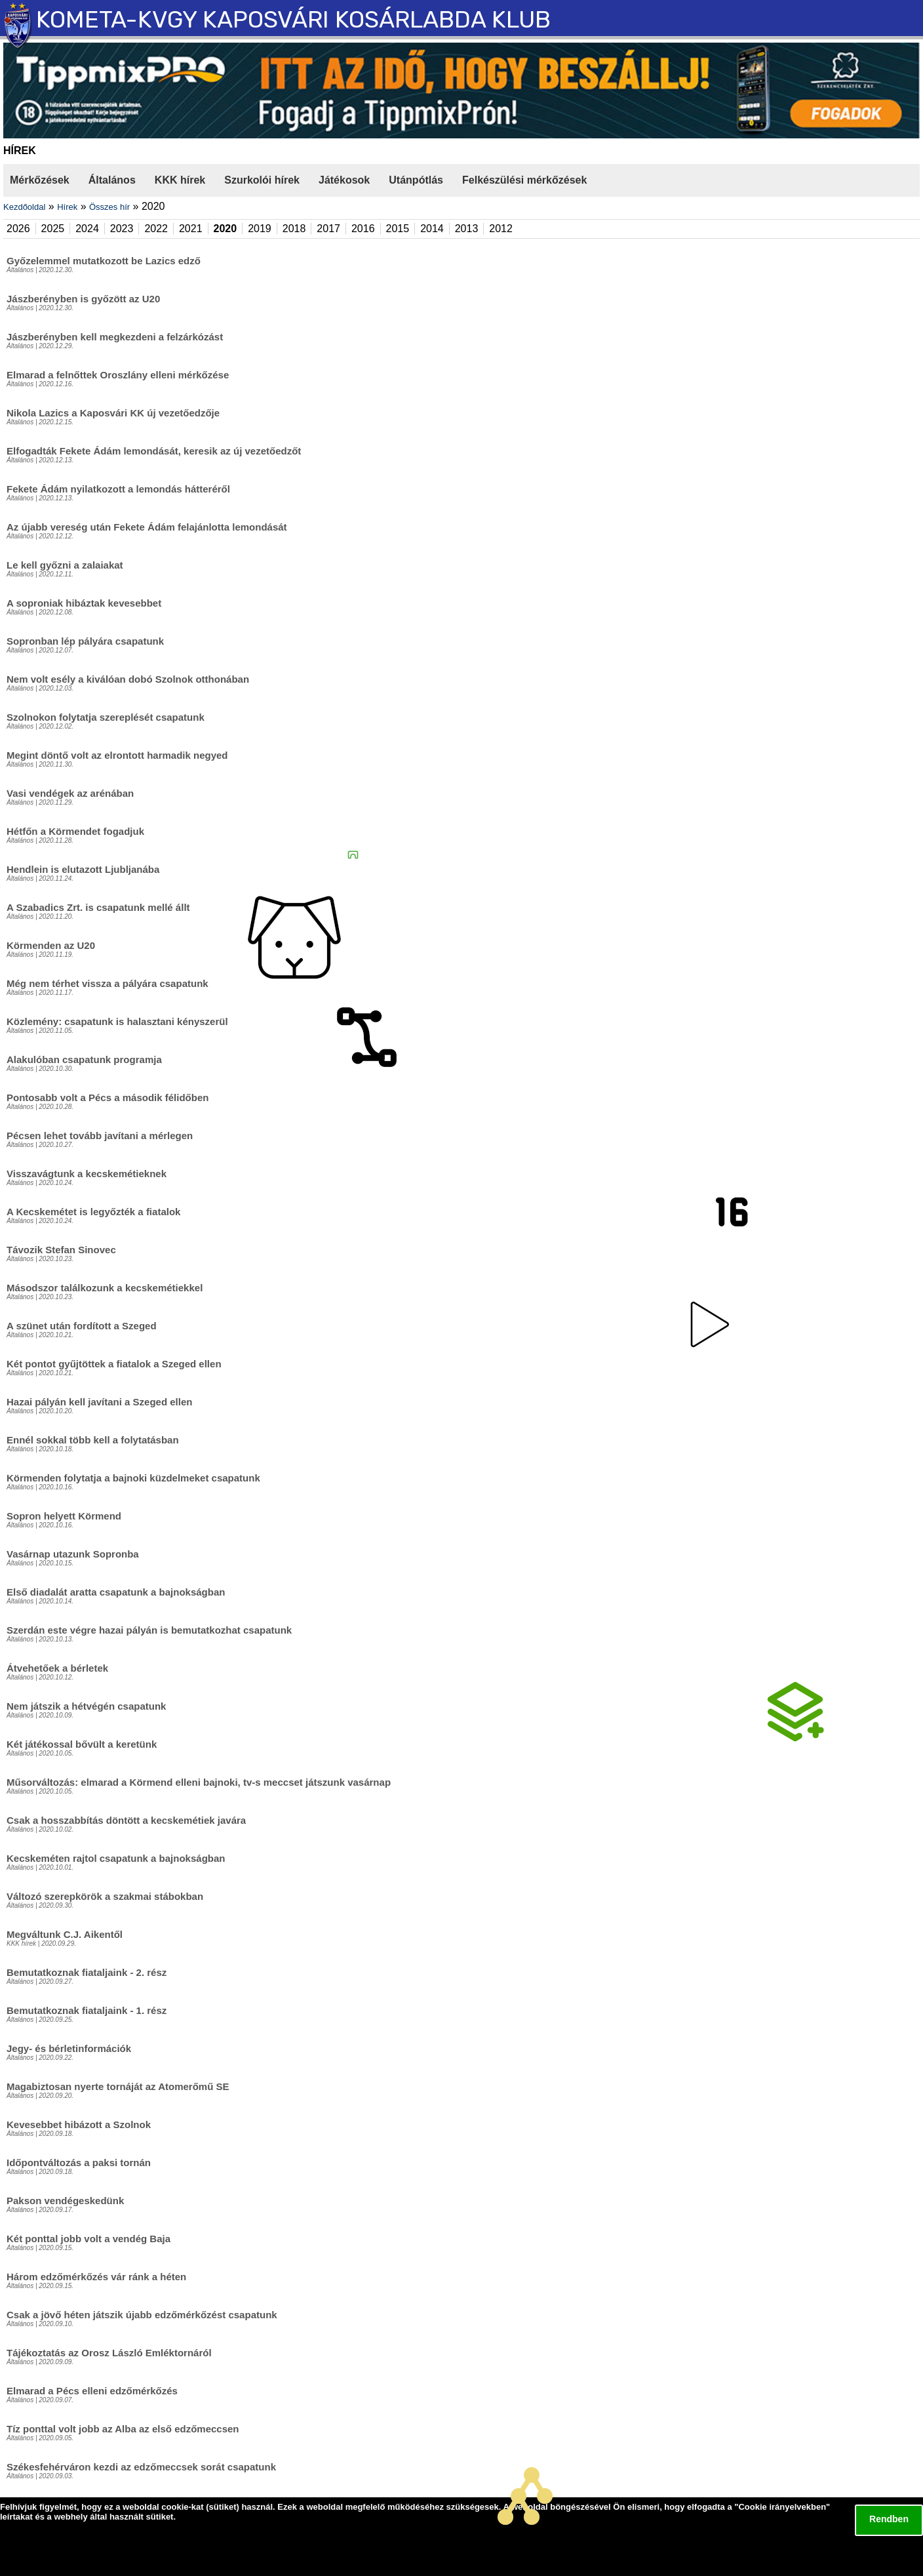 The height and width of the screenshot is (2576, 923). Describe the element at coordinates (795, 1712) in the screenshot. I see `add a new layer to the stack` at that location.